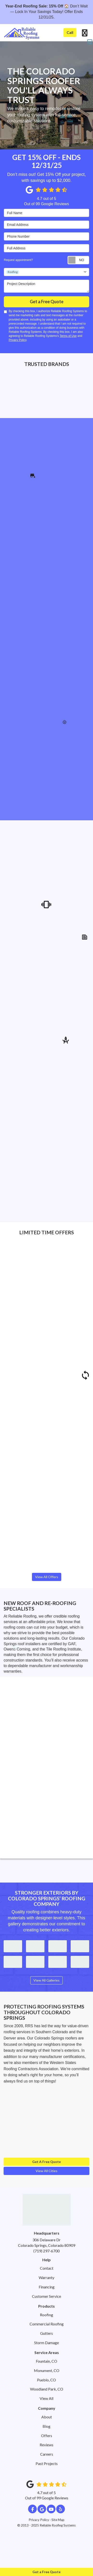 The height and width of the screenshot is (2576, 93). What do you see at coordinates (33, 475) in the screenshot?
I see `add a new business location` at bounding box center [33, 475].